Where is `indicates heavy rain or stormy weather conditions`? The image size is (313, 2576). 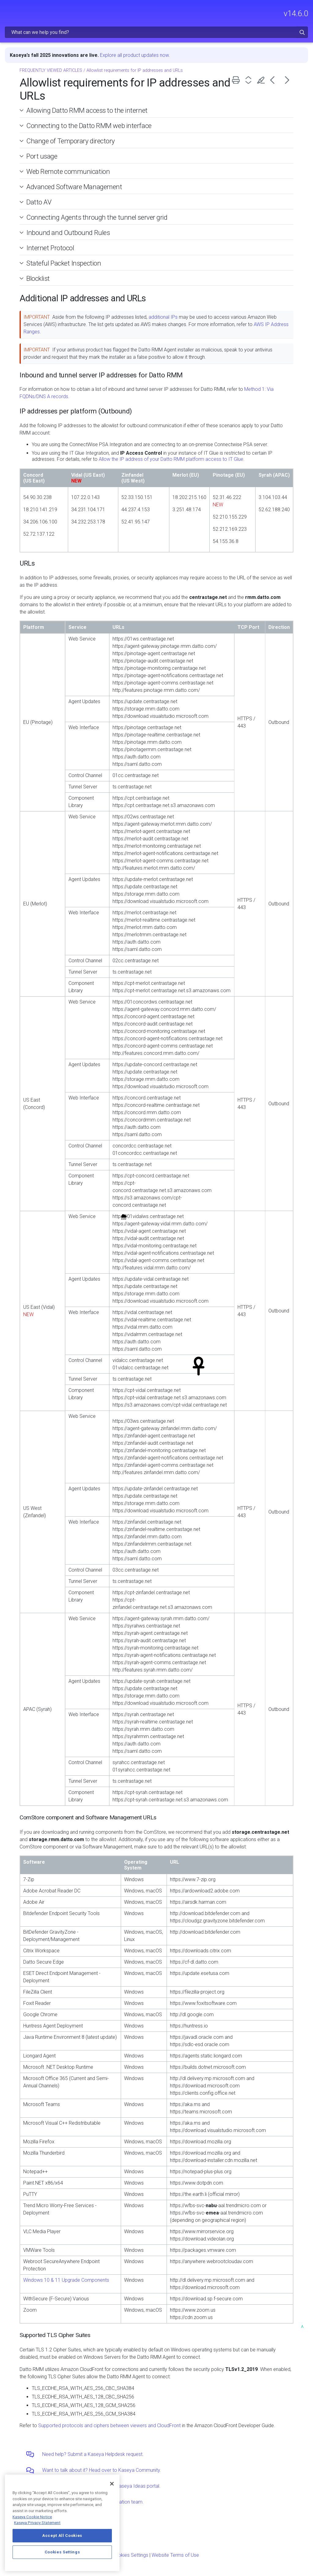 indicates heavy rain or stormy weather conditions is located at coordinates (124, 1217).